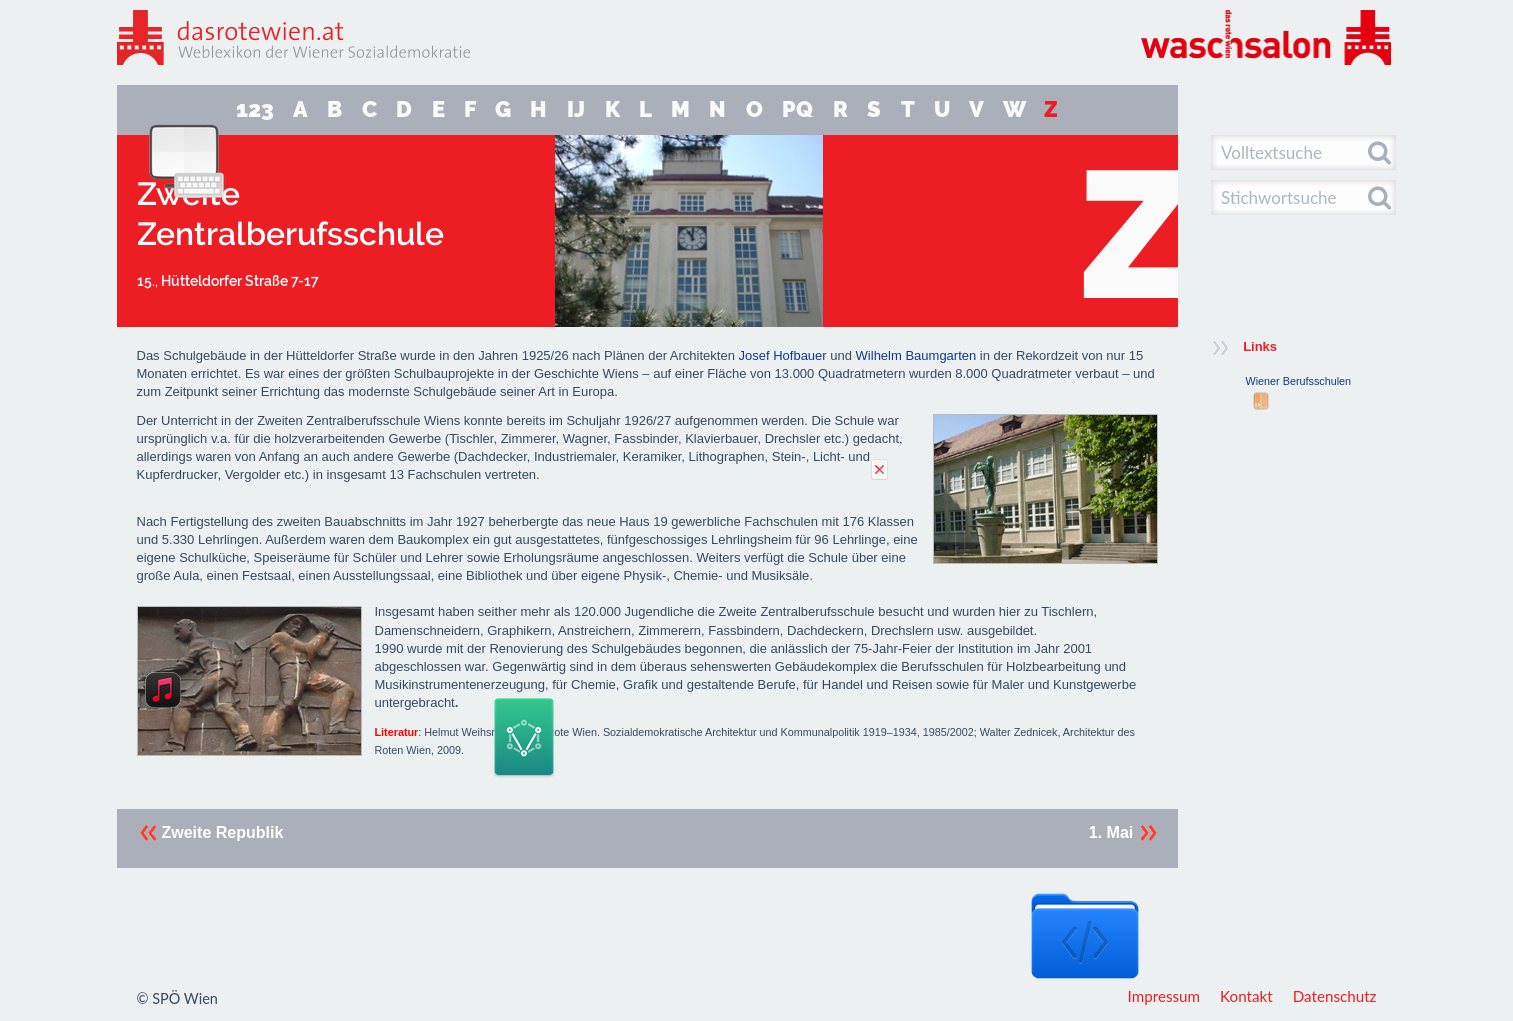 This screenshot has height=1021, width=1513. Describe the element at coordinates (1261, 401) in the screenshot. I see `compressed or archived file type` at that location.